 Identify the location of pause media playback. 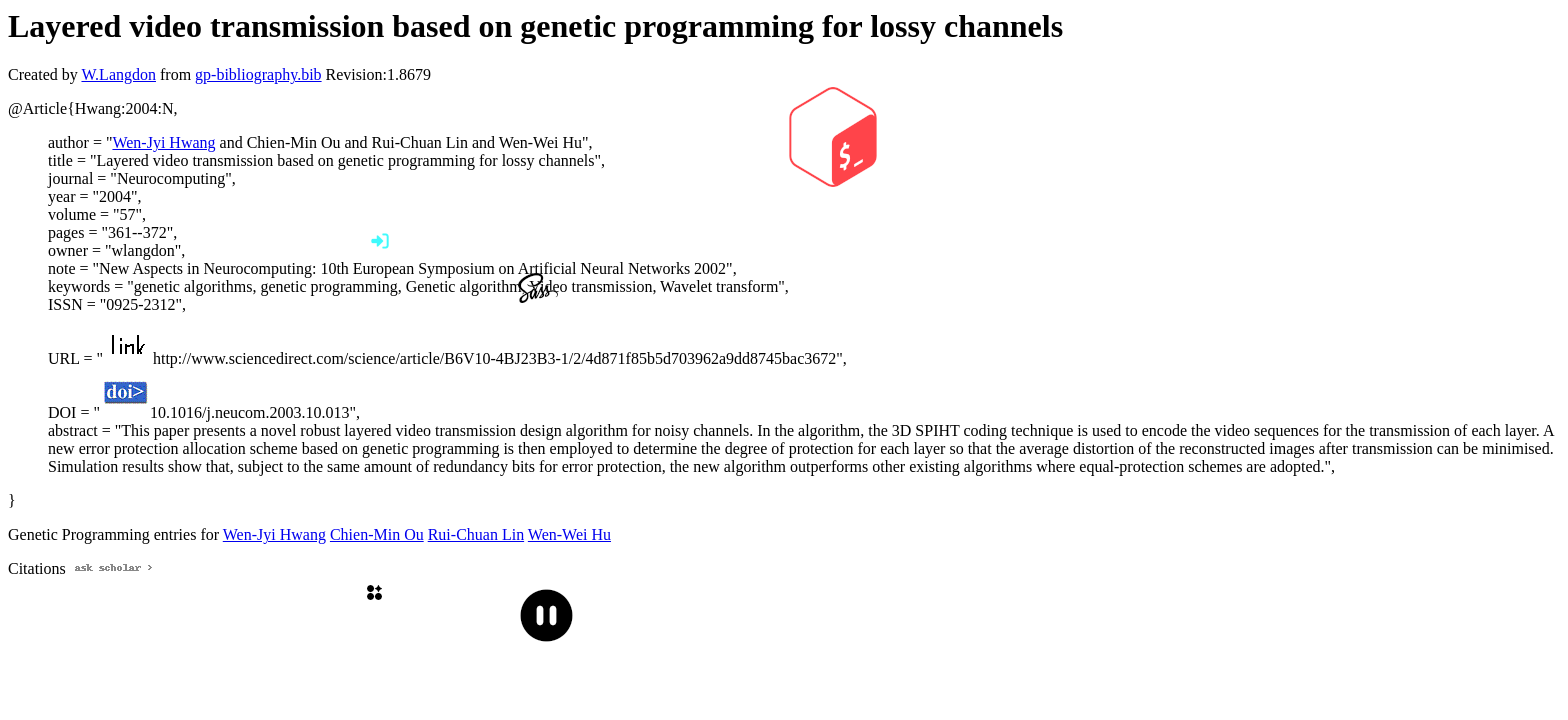
(546, 615).